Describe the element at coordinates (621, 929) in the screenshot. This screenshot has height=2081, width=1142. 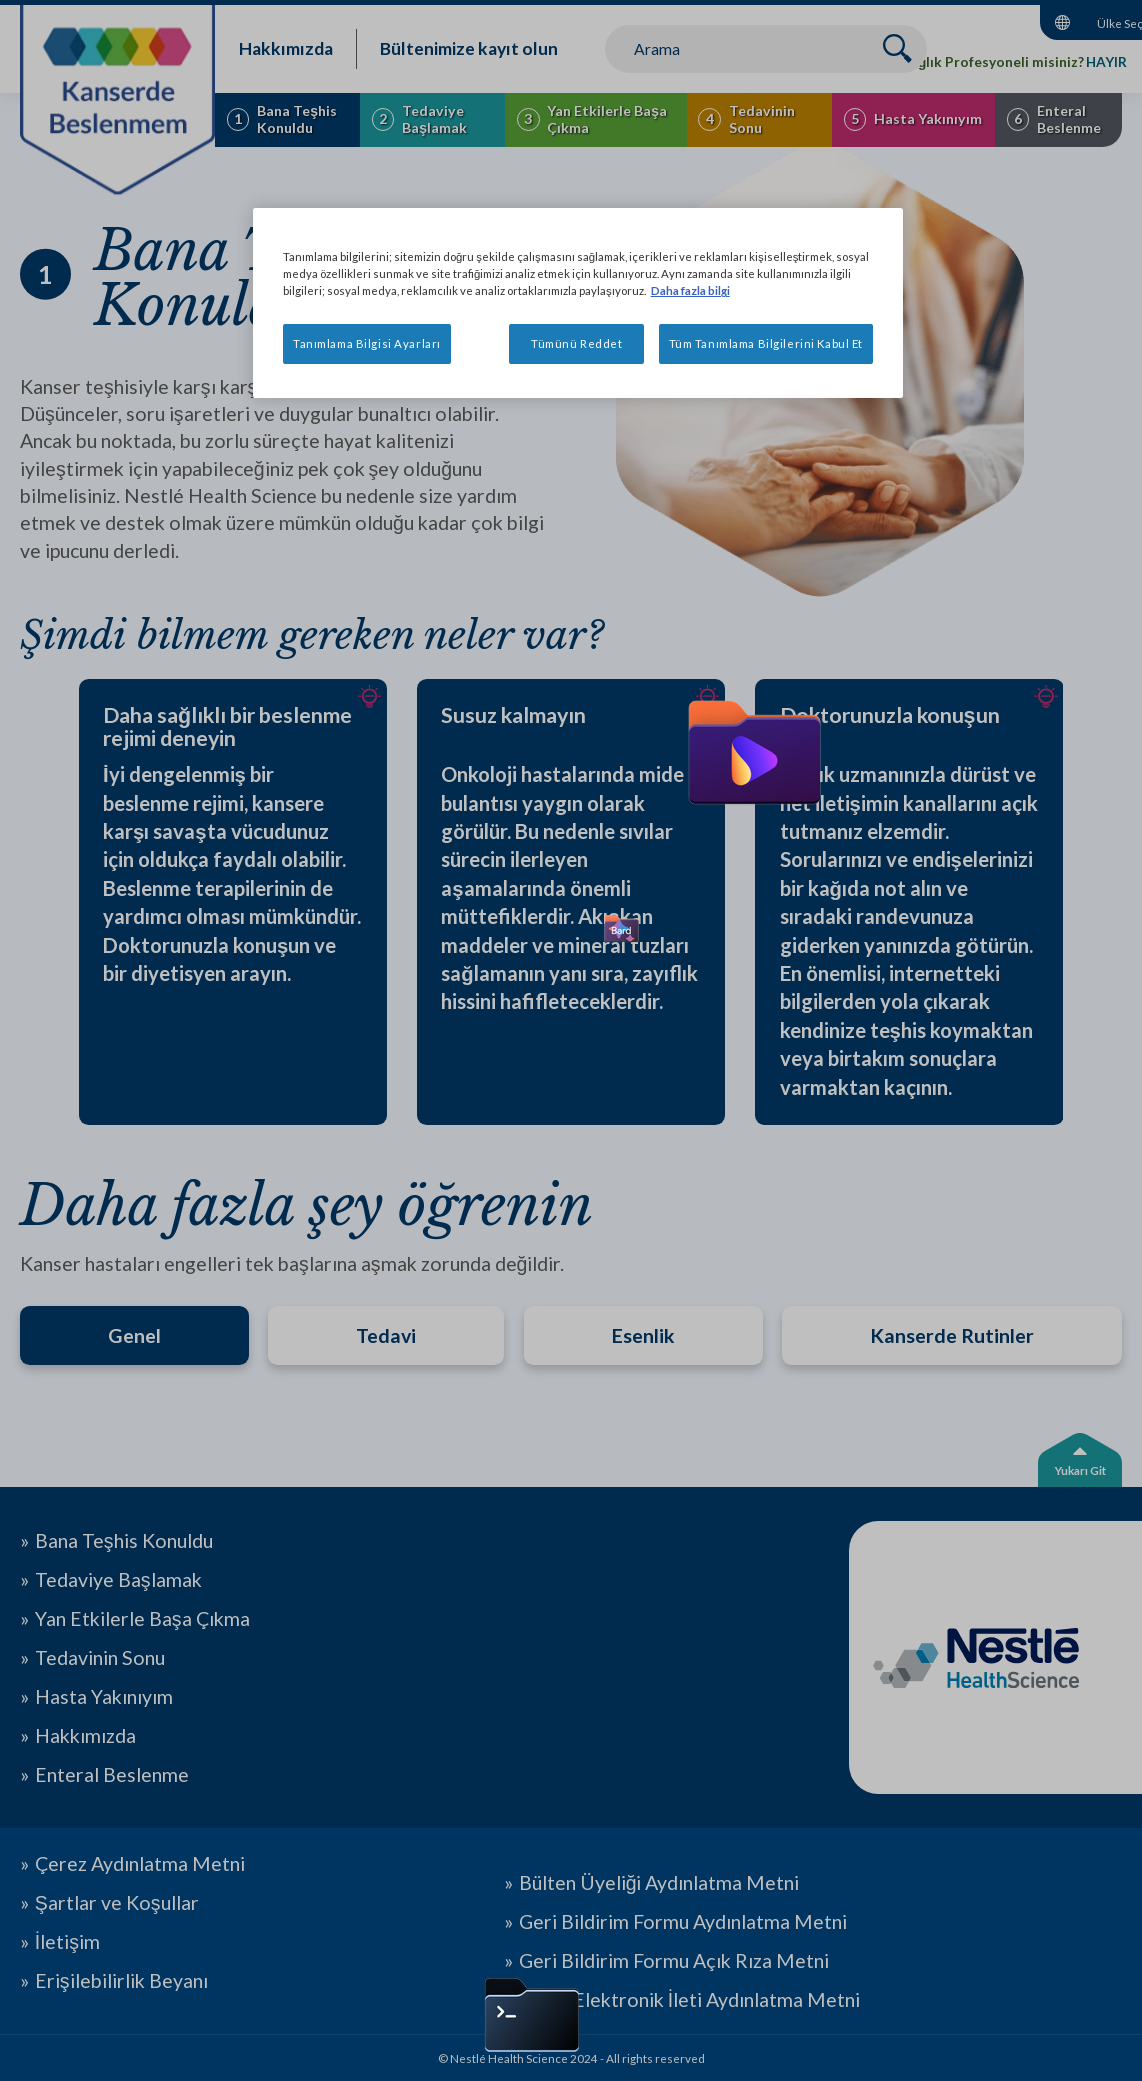
I see `folder containing Google Bard AI files` at that location.